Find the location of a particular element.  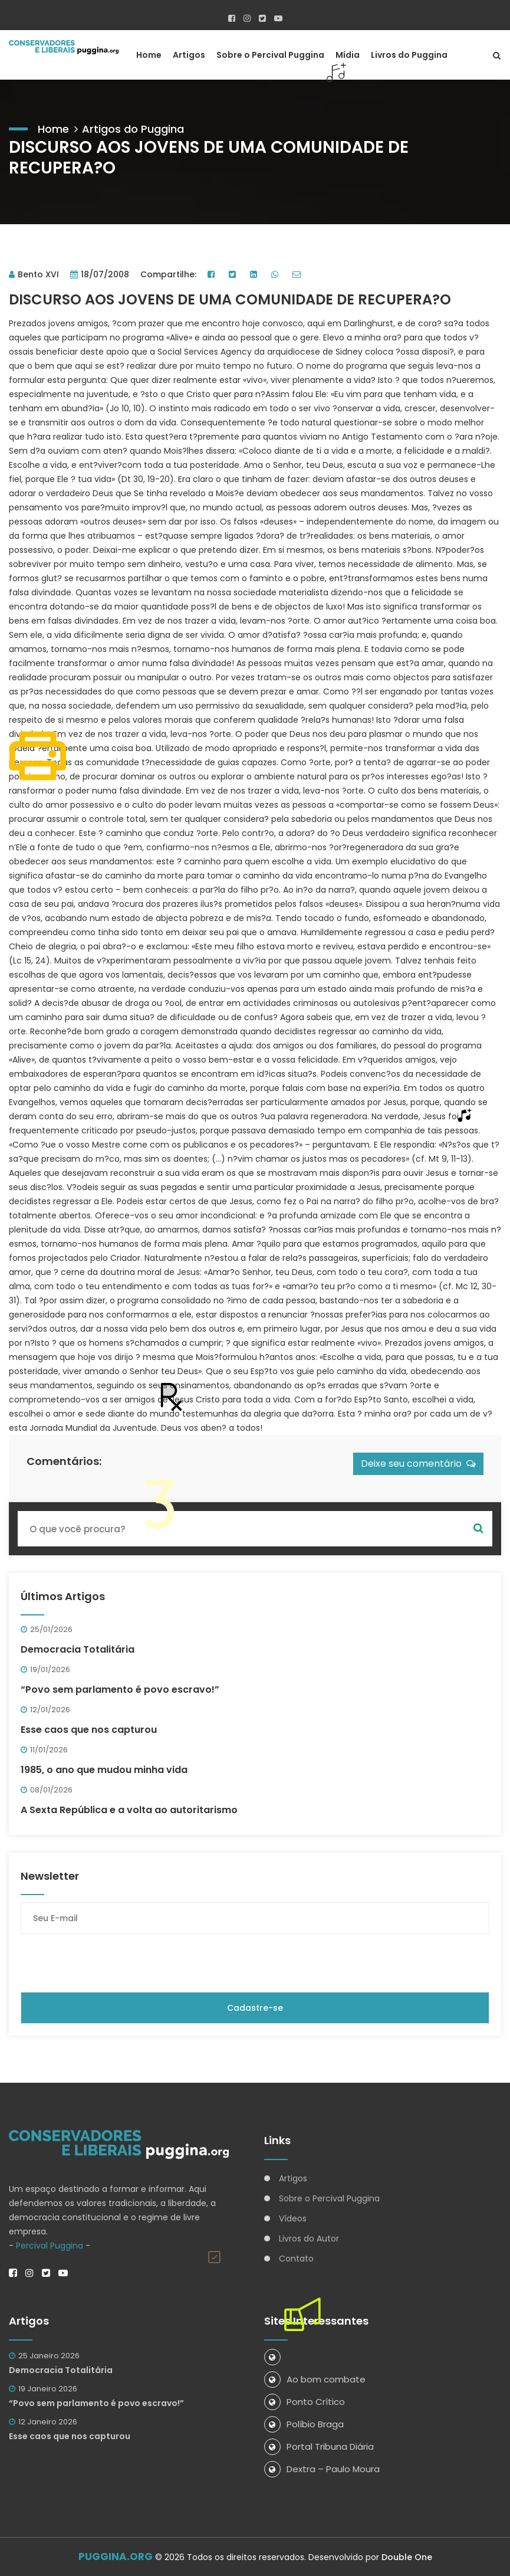

add a new song to your library is located at coordinates (337, 73).